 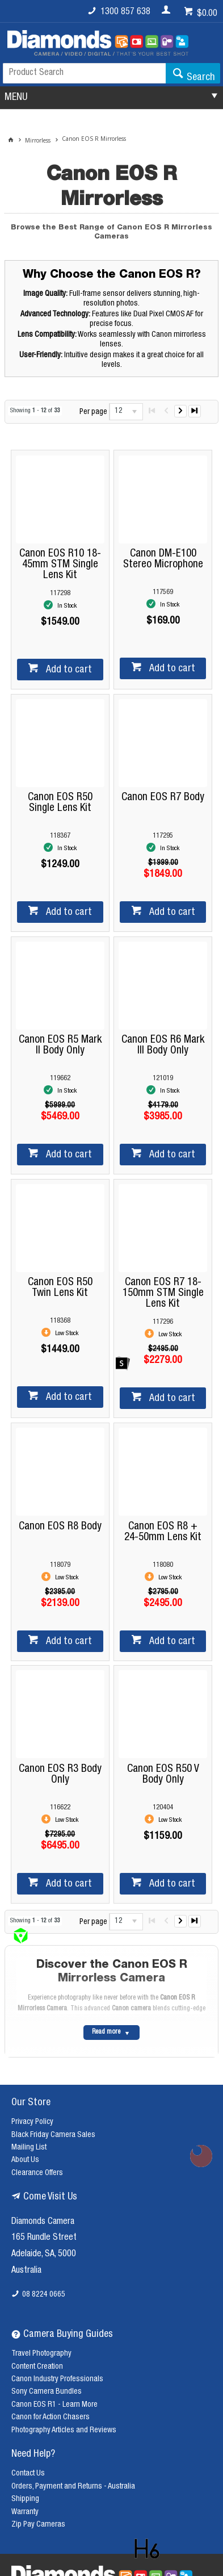 What do you see at coordinates (146, 2548) in the screenshot?
I see `format text as heading level 6` at bounding box center [146, 2548].